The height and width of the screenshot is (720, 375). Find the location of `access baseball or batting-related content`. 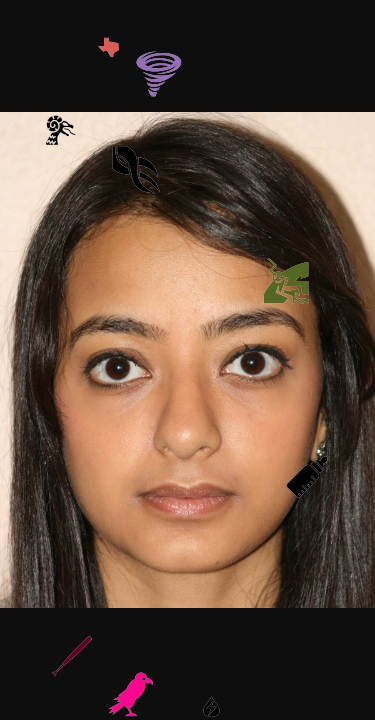

access baseball or batting-related content is located at coordinates (71, 656).